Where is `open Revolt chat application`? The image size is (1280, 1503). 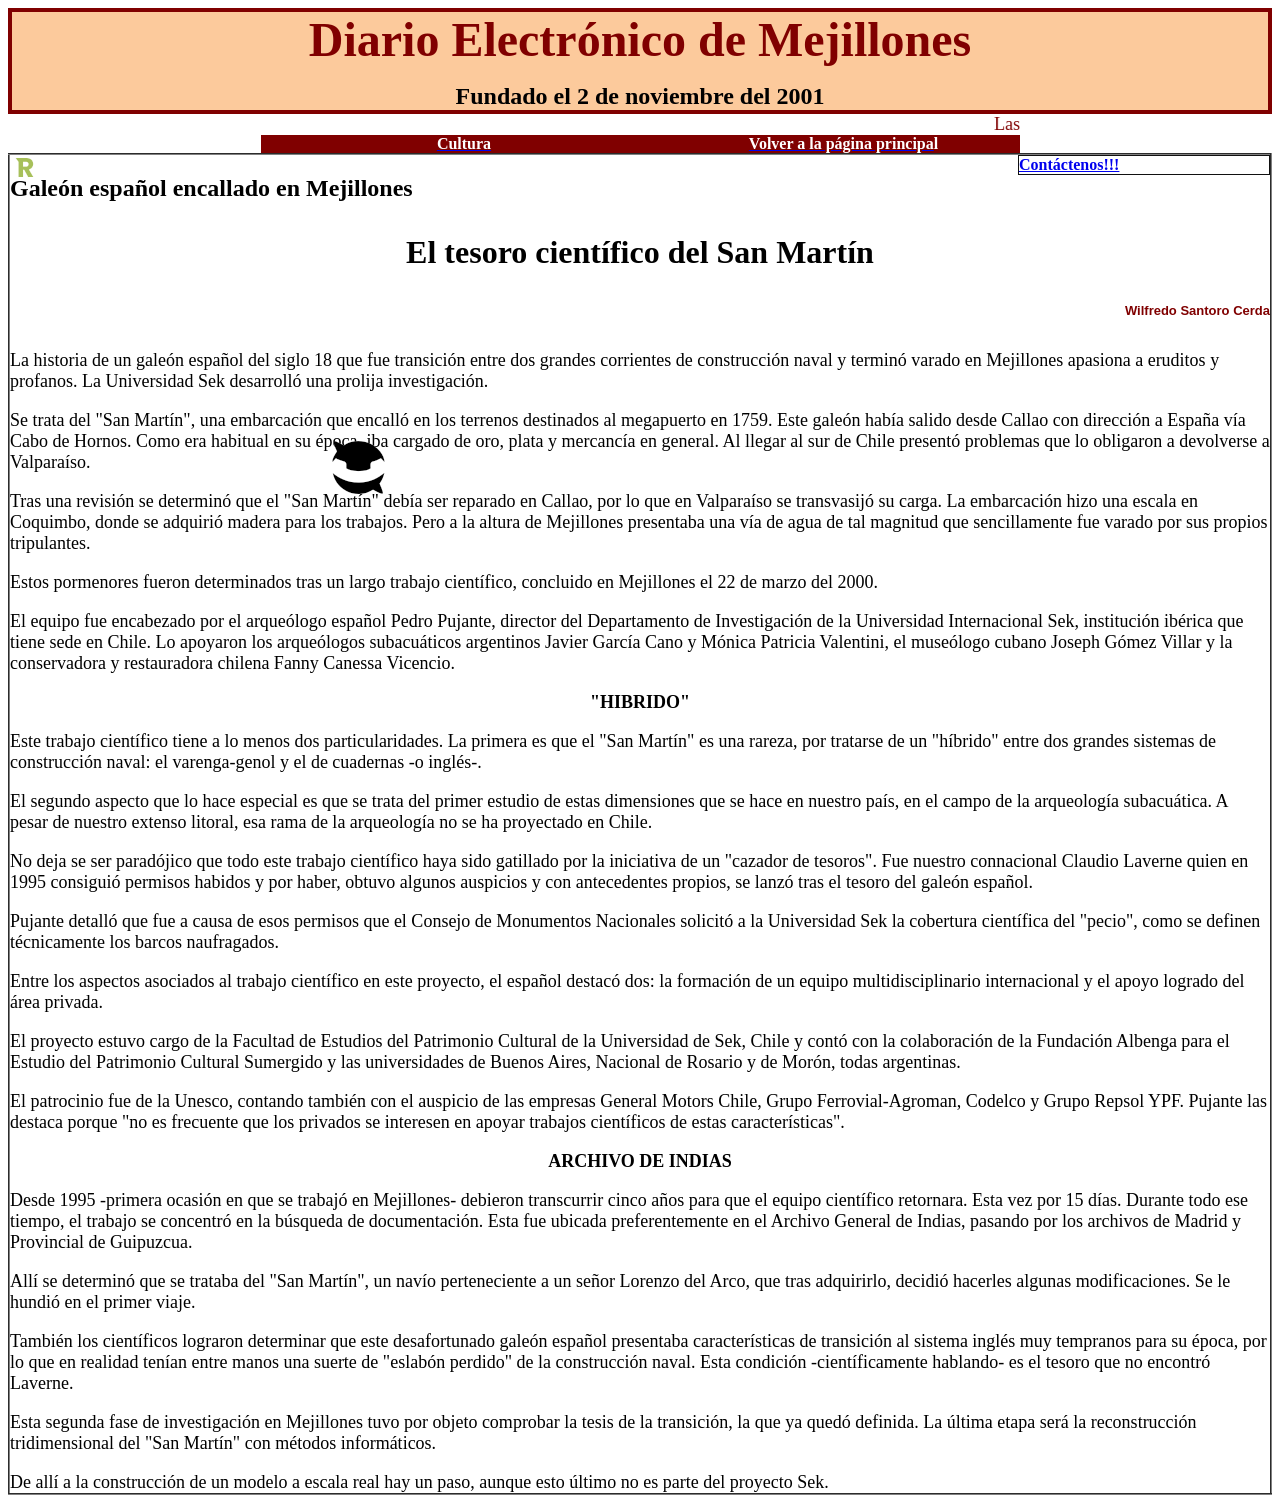
open Revolt chat application is located at coordinates (24, 167).